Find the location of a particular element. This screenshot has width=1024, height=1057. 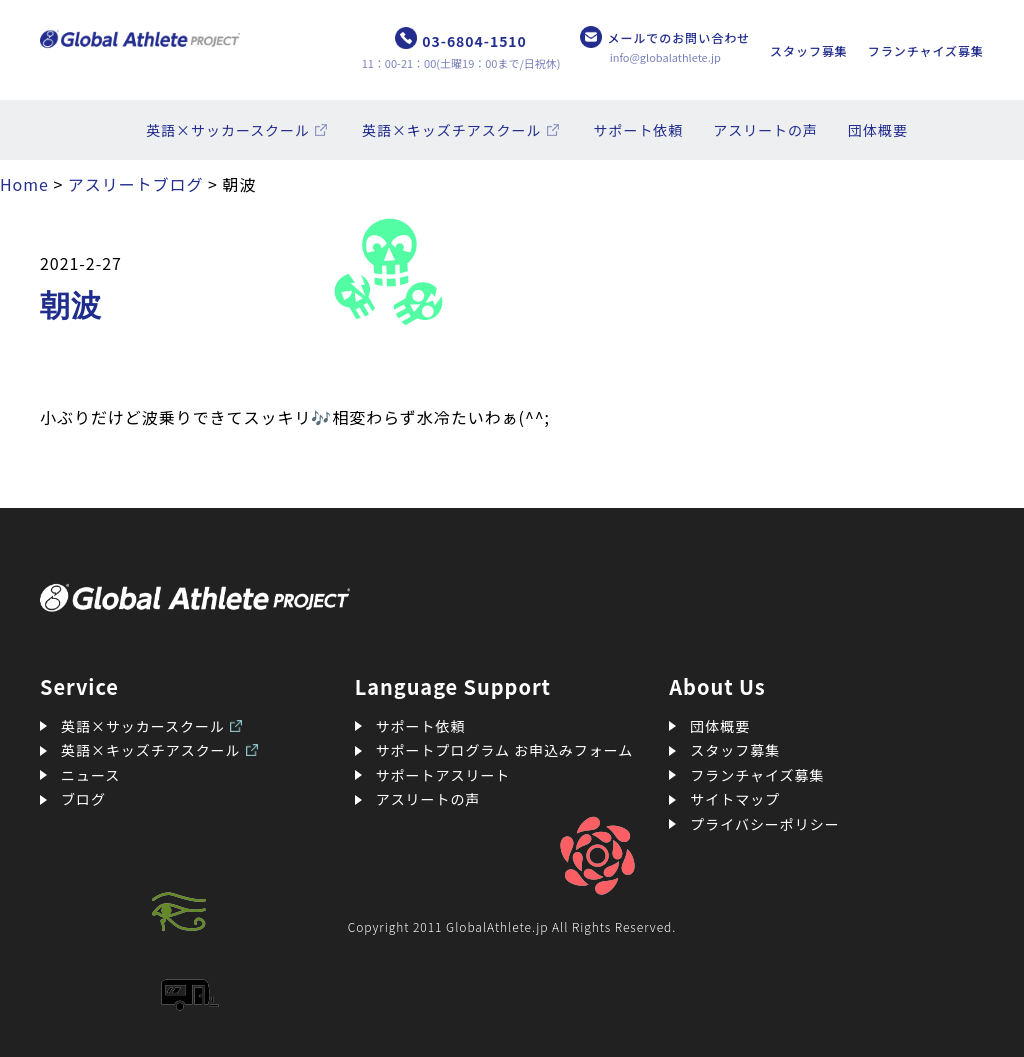

indicates extreme danger or deadly hazard is located at coordinates (388, 272).